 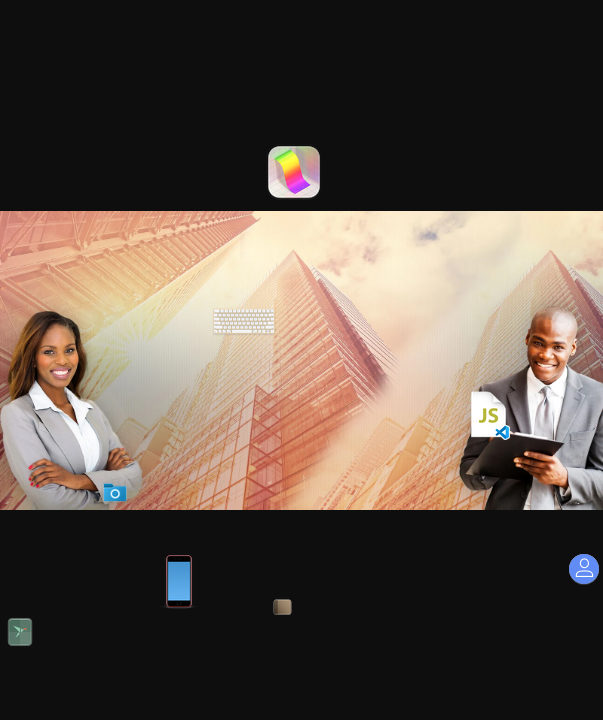 I want to click on open grapher to plot mathematical equations, so click(x=294, y=172).